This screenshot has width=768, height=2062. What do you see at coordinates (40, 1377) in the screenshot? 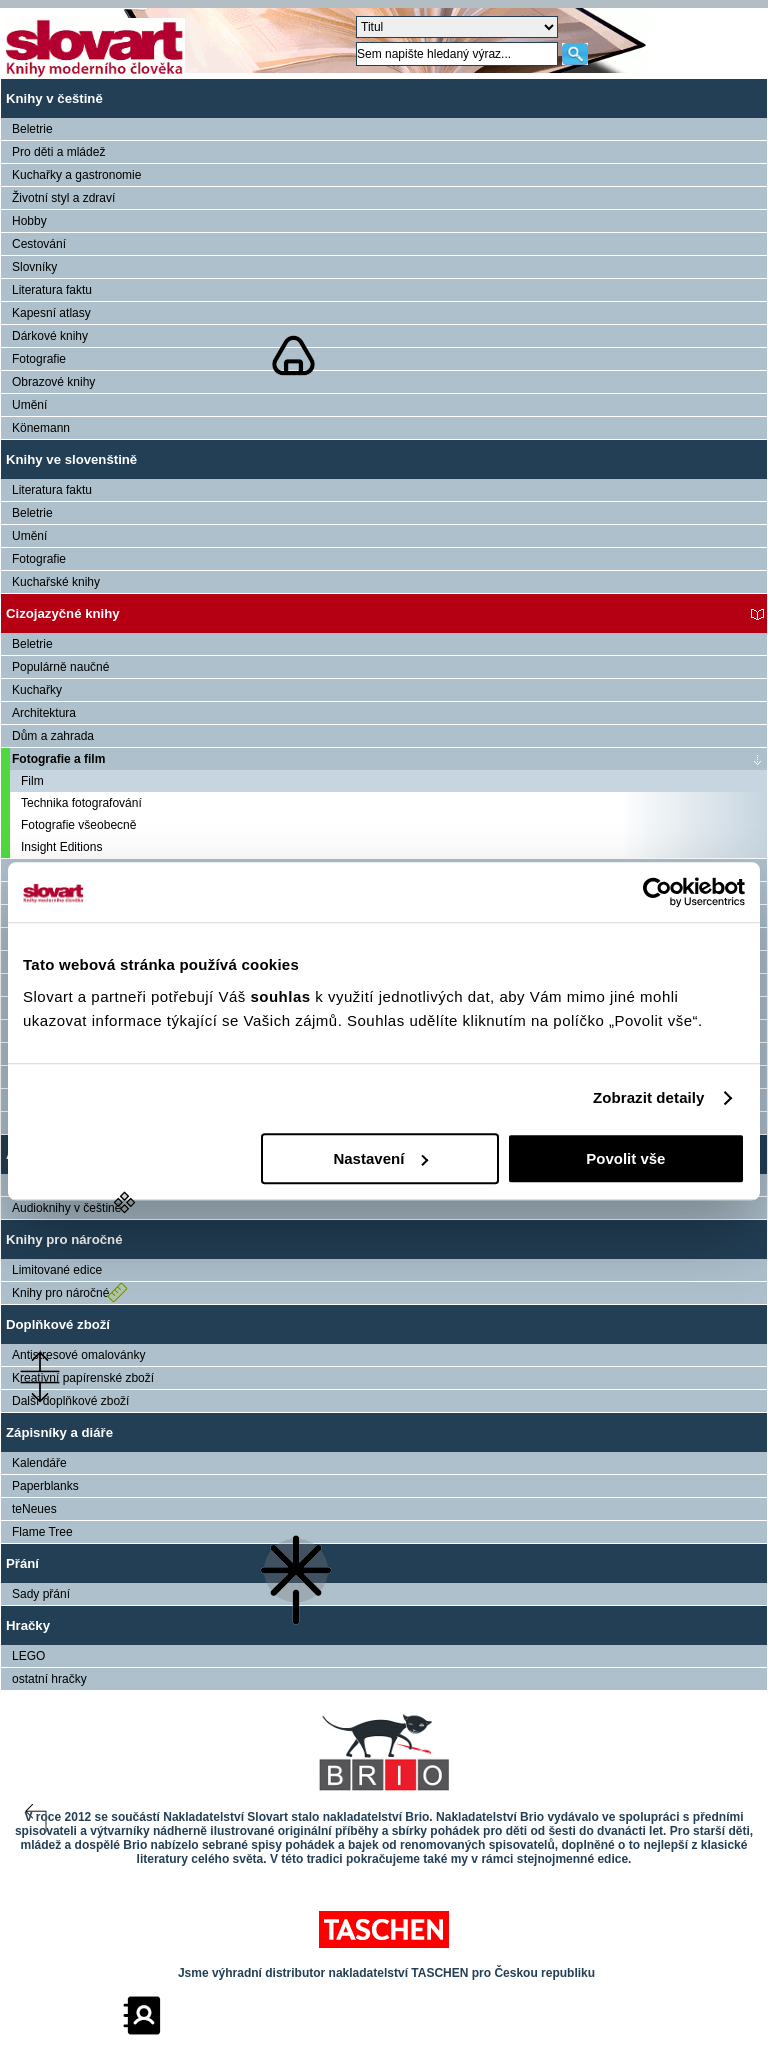
I see `split view vertically` at bounding box center [40, 1377].